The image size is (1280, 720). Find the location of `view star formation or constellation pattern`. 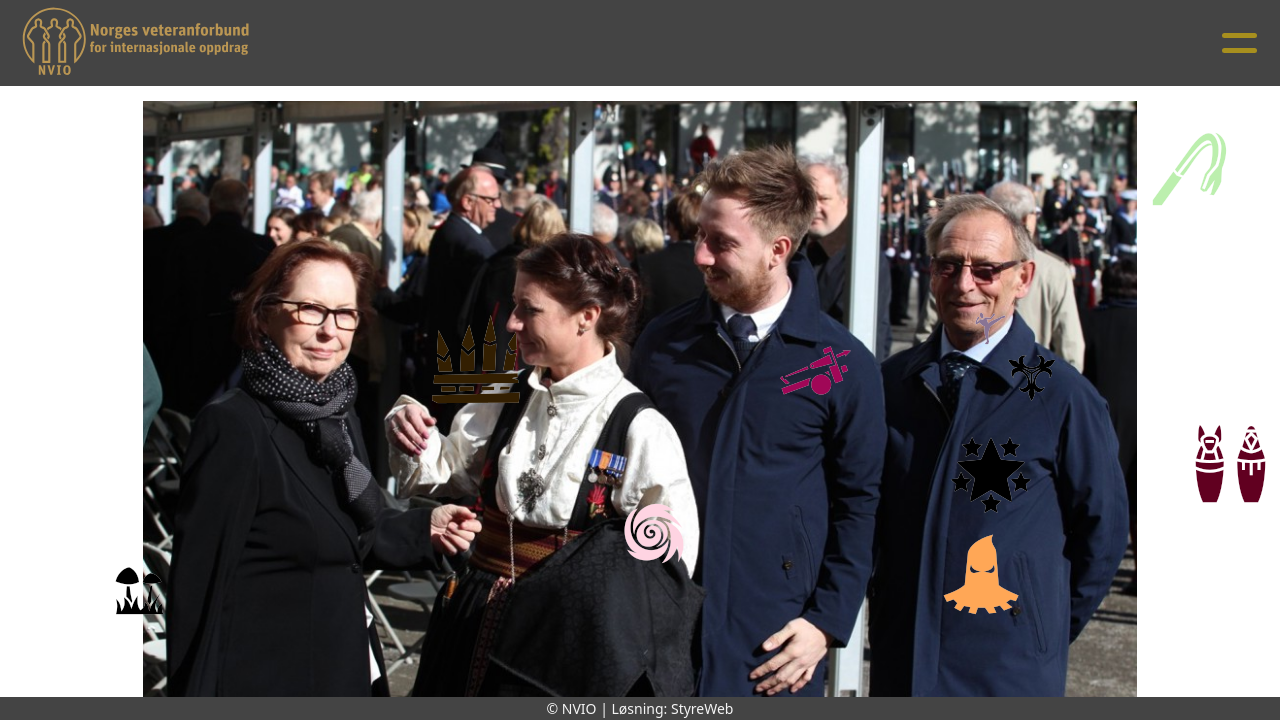

view star formation or constellation pattern is located at coordinates (991, 474).